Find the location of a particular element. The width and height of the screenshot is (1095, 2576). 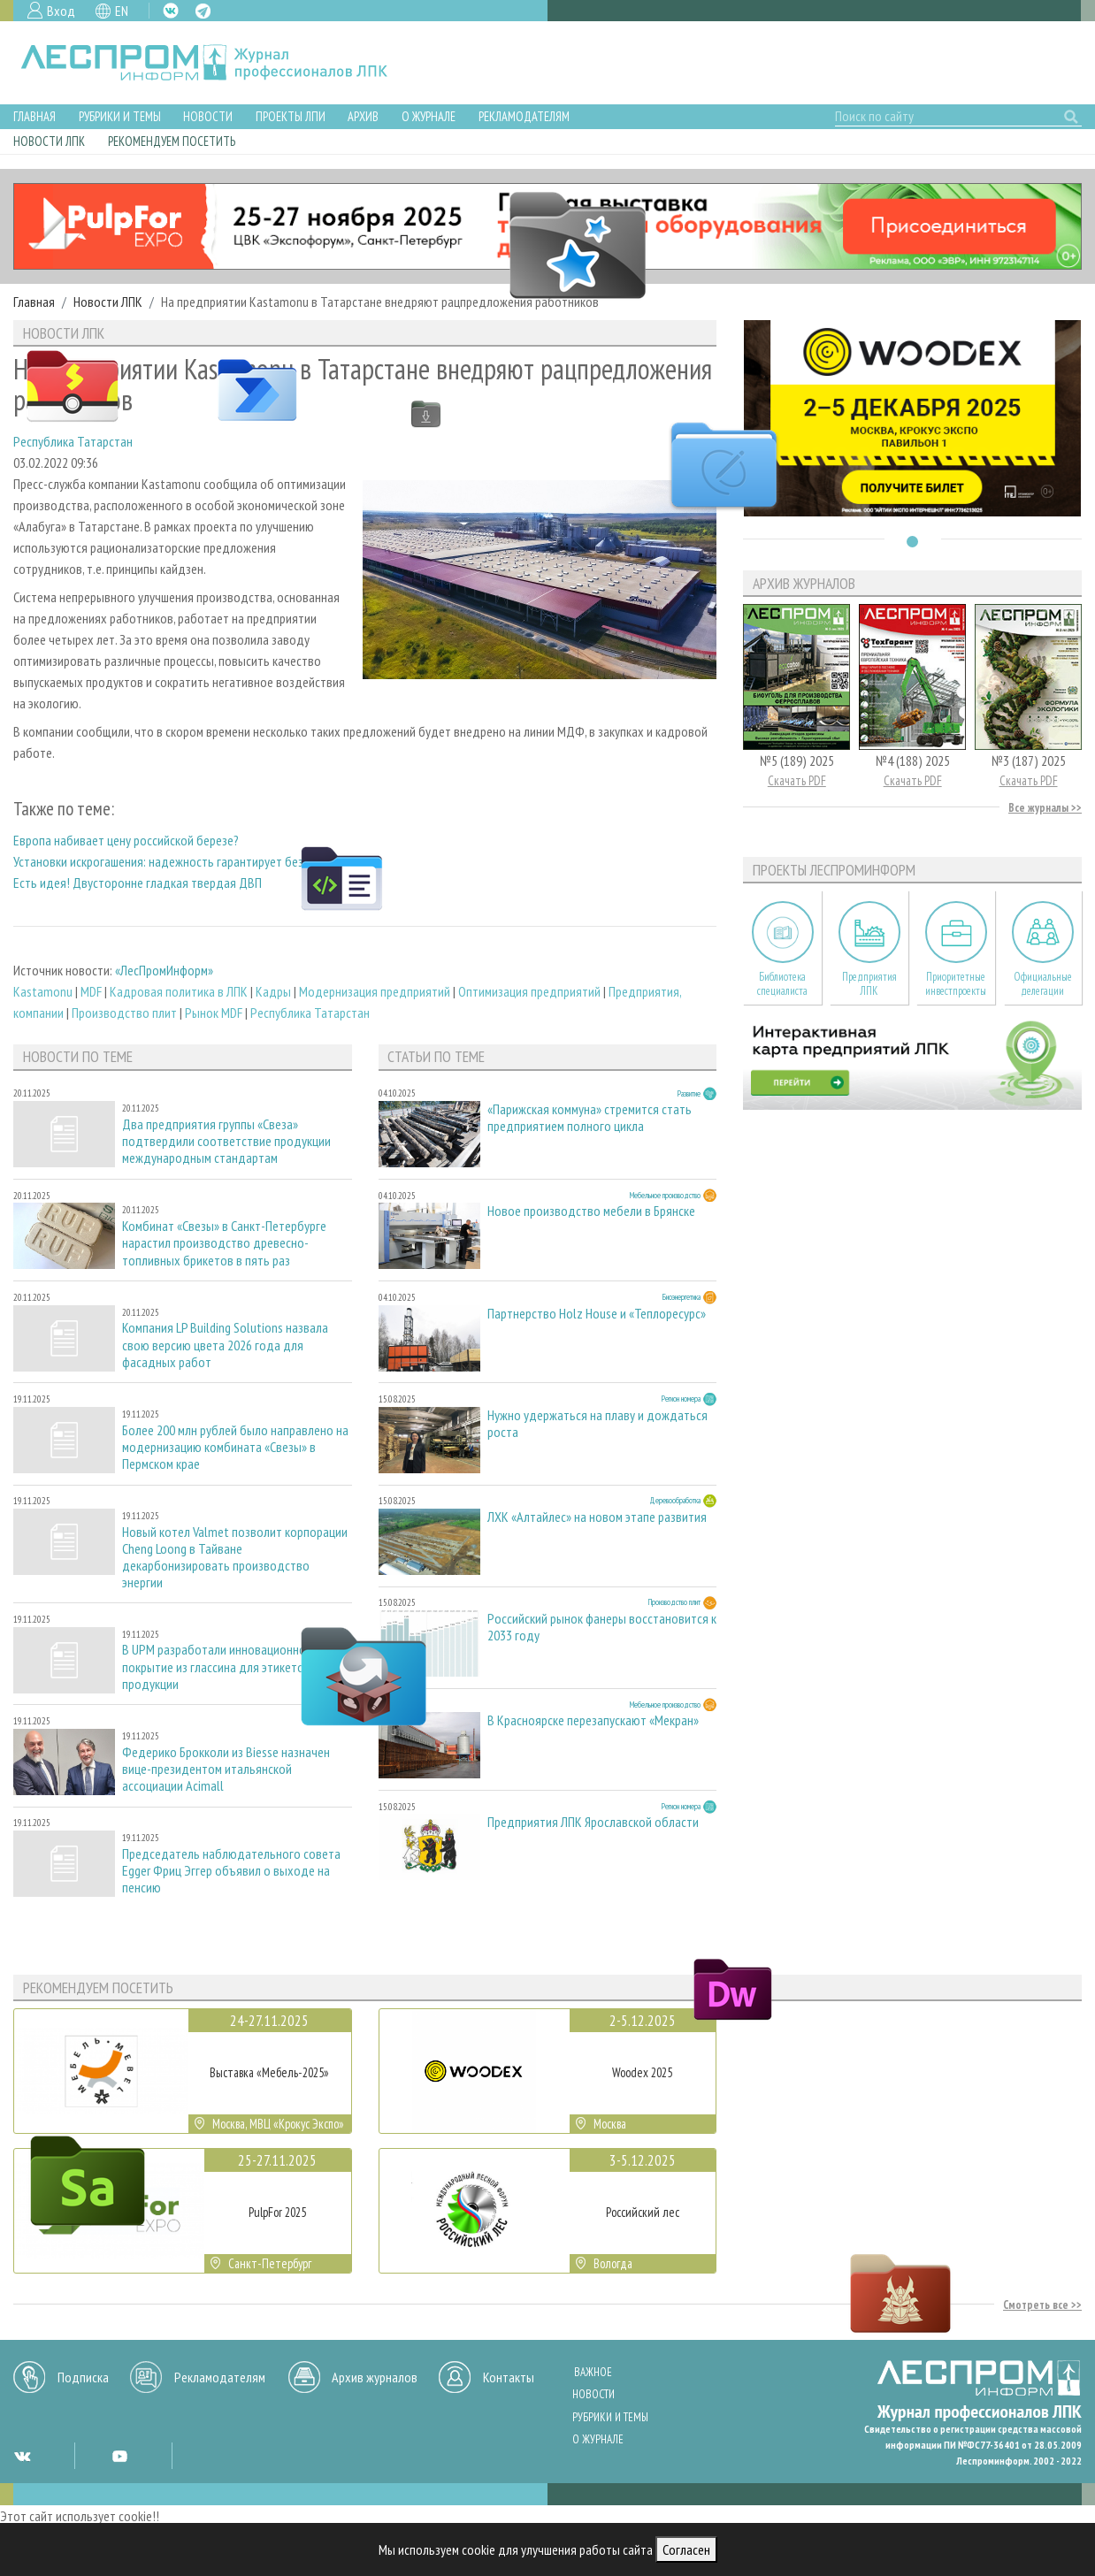

folder containing portableapps packages is located at coordinates (363, 1679).